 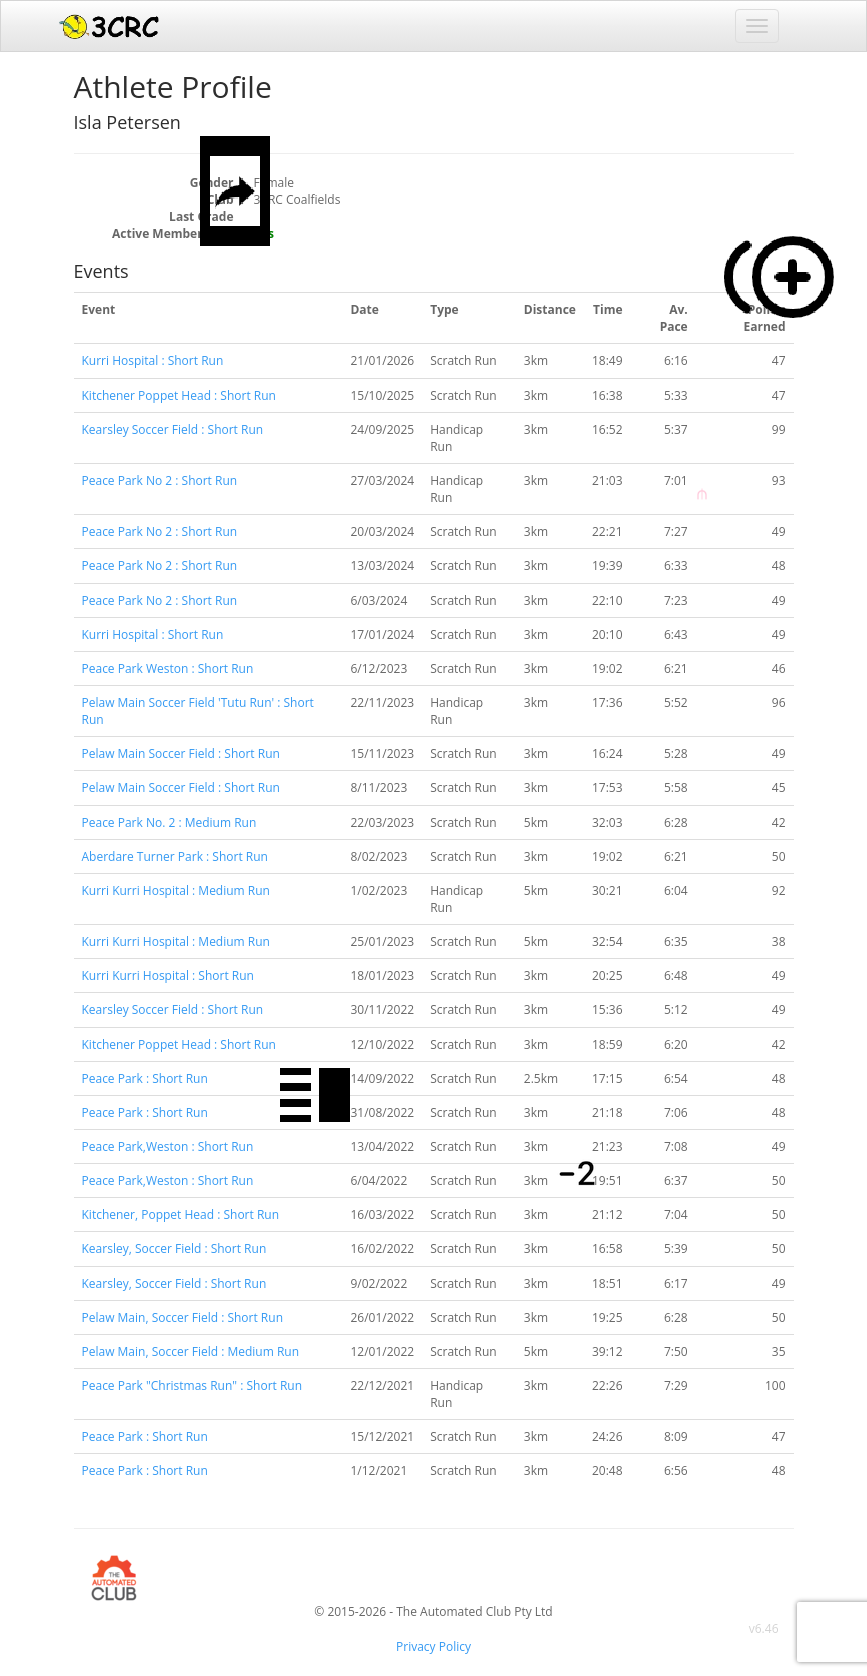 I want to click on share your mobile screen, so click(x=235, y=191).